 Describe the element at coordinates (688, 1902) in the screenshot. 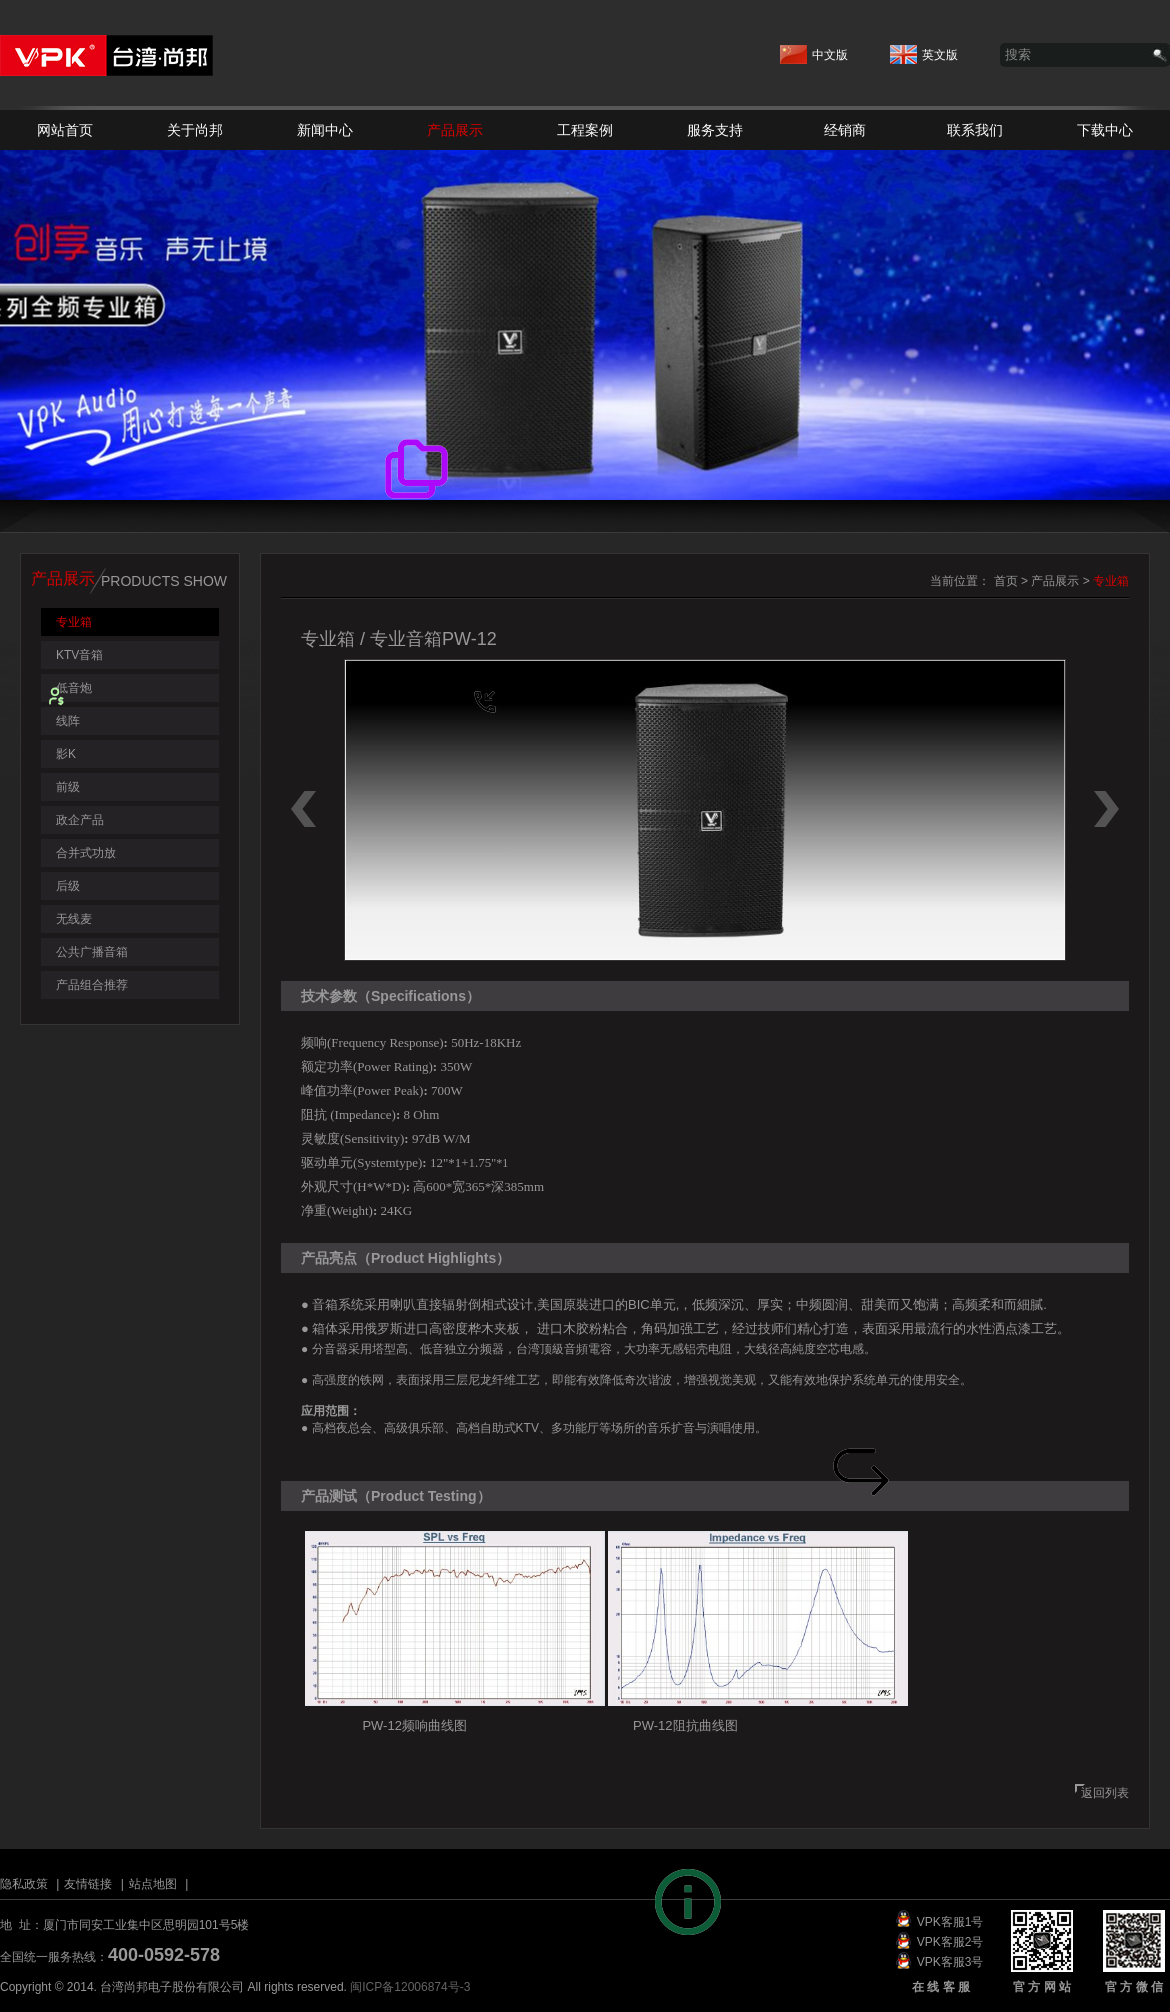

I see `view more information or details` at that location.